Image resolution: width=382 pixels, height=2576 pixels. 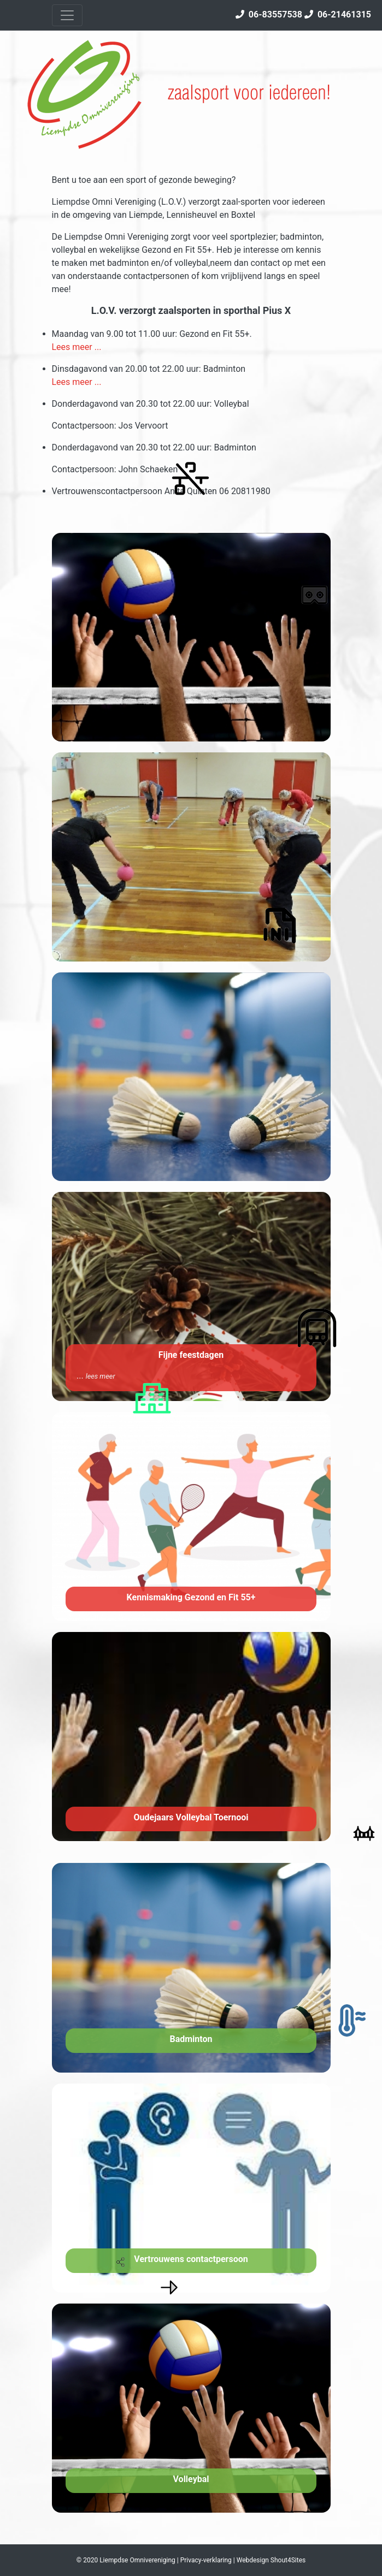 I want to click on access subway or metro transit information, so click(x=317, y=1329).